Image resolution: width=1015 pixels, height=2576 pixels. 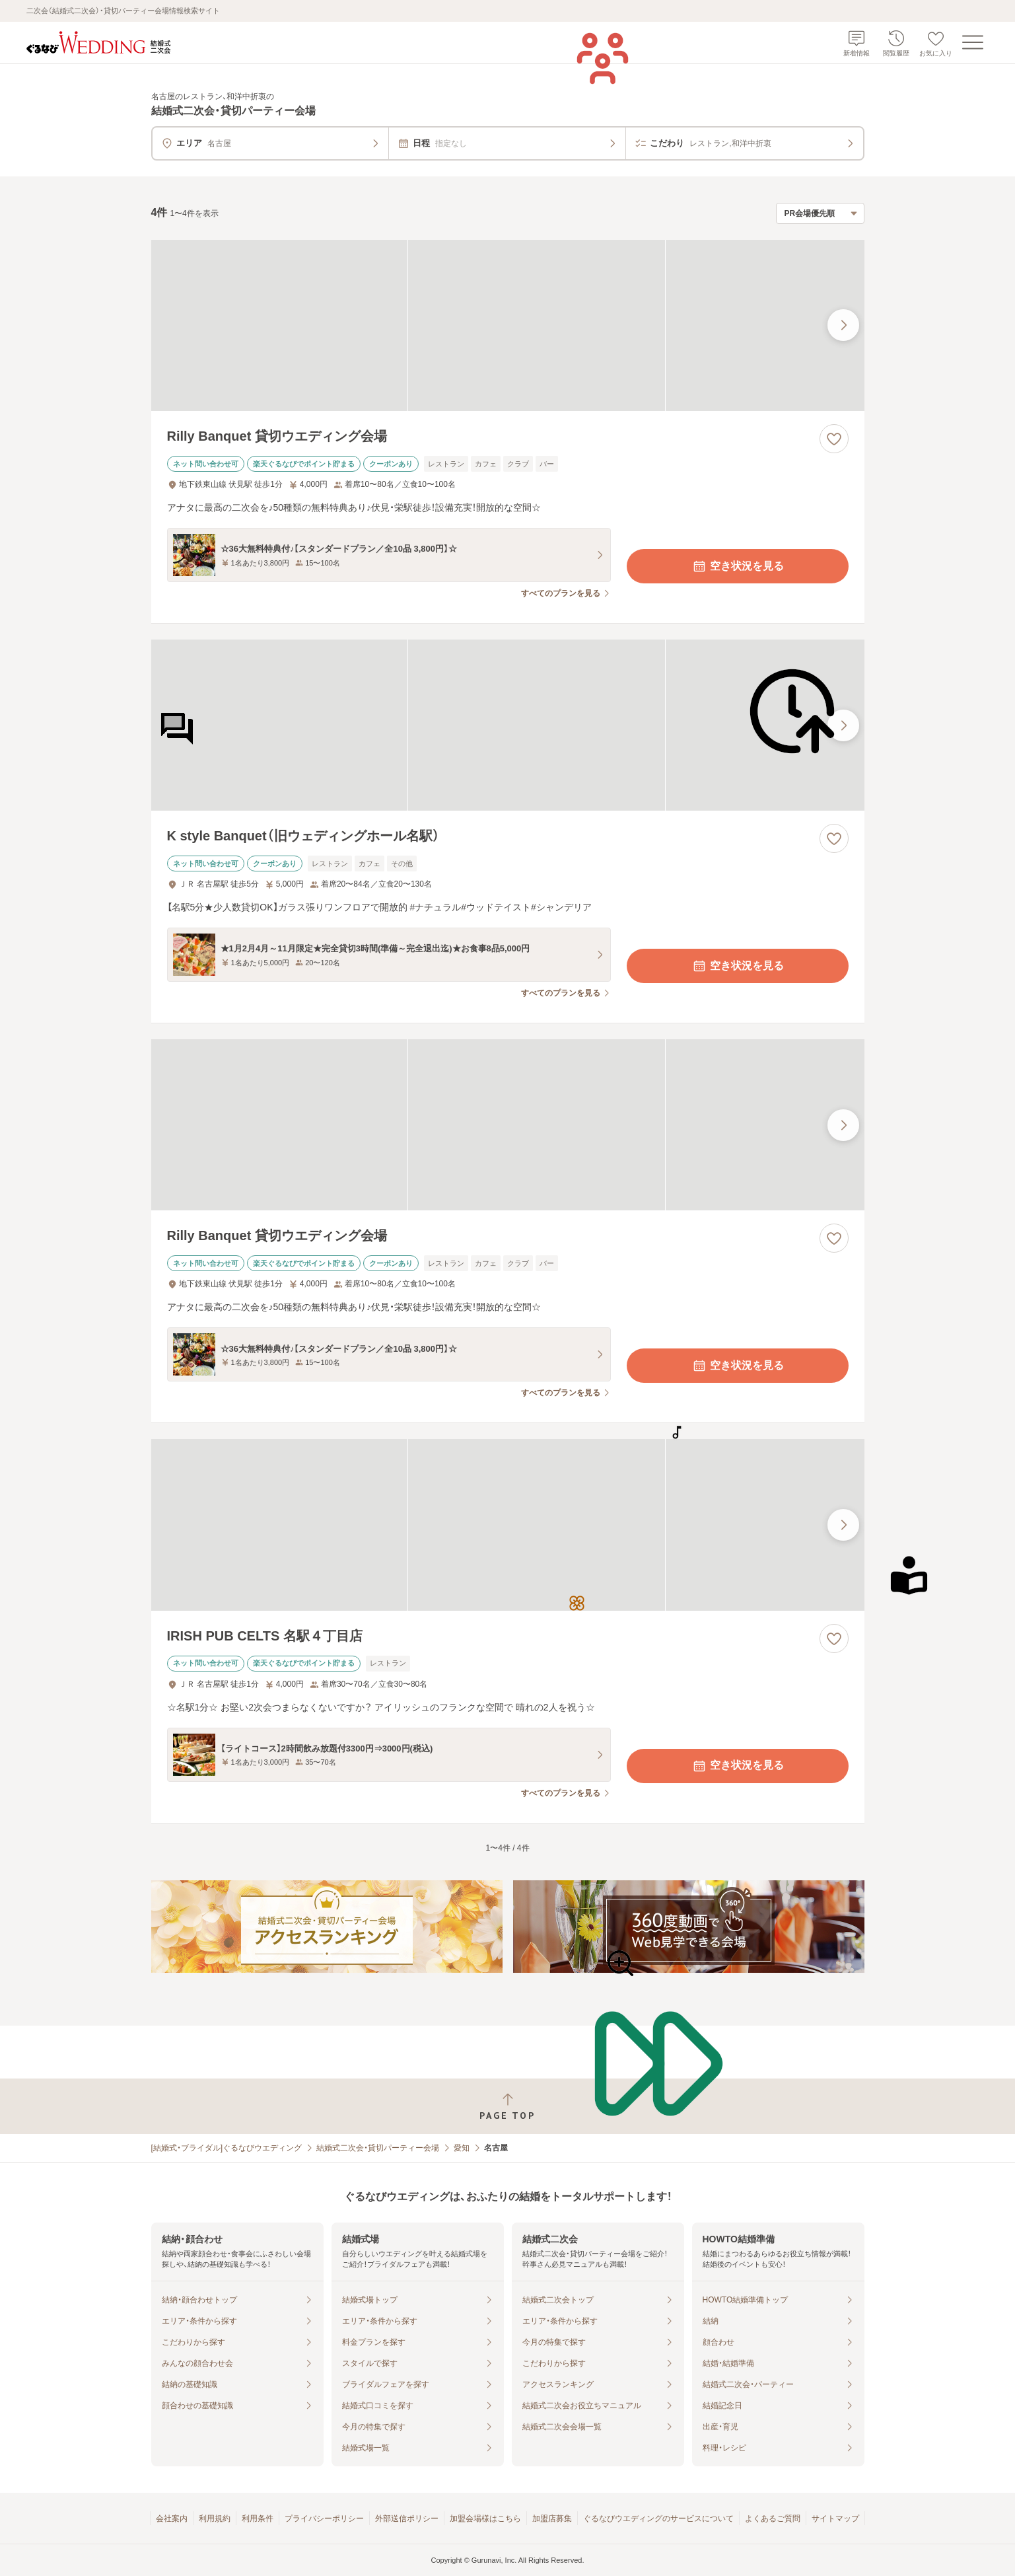 I want to click on open messages or chat, so click(x=177, y=729).